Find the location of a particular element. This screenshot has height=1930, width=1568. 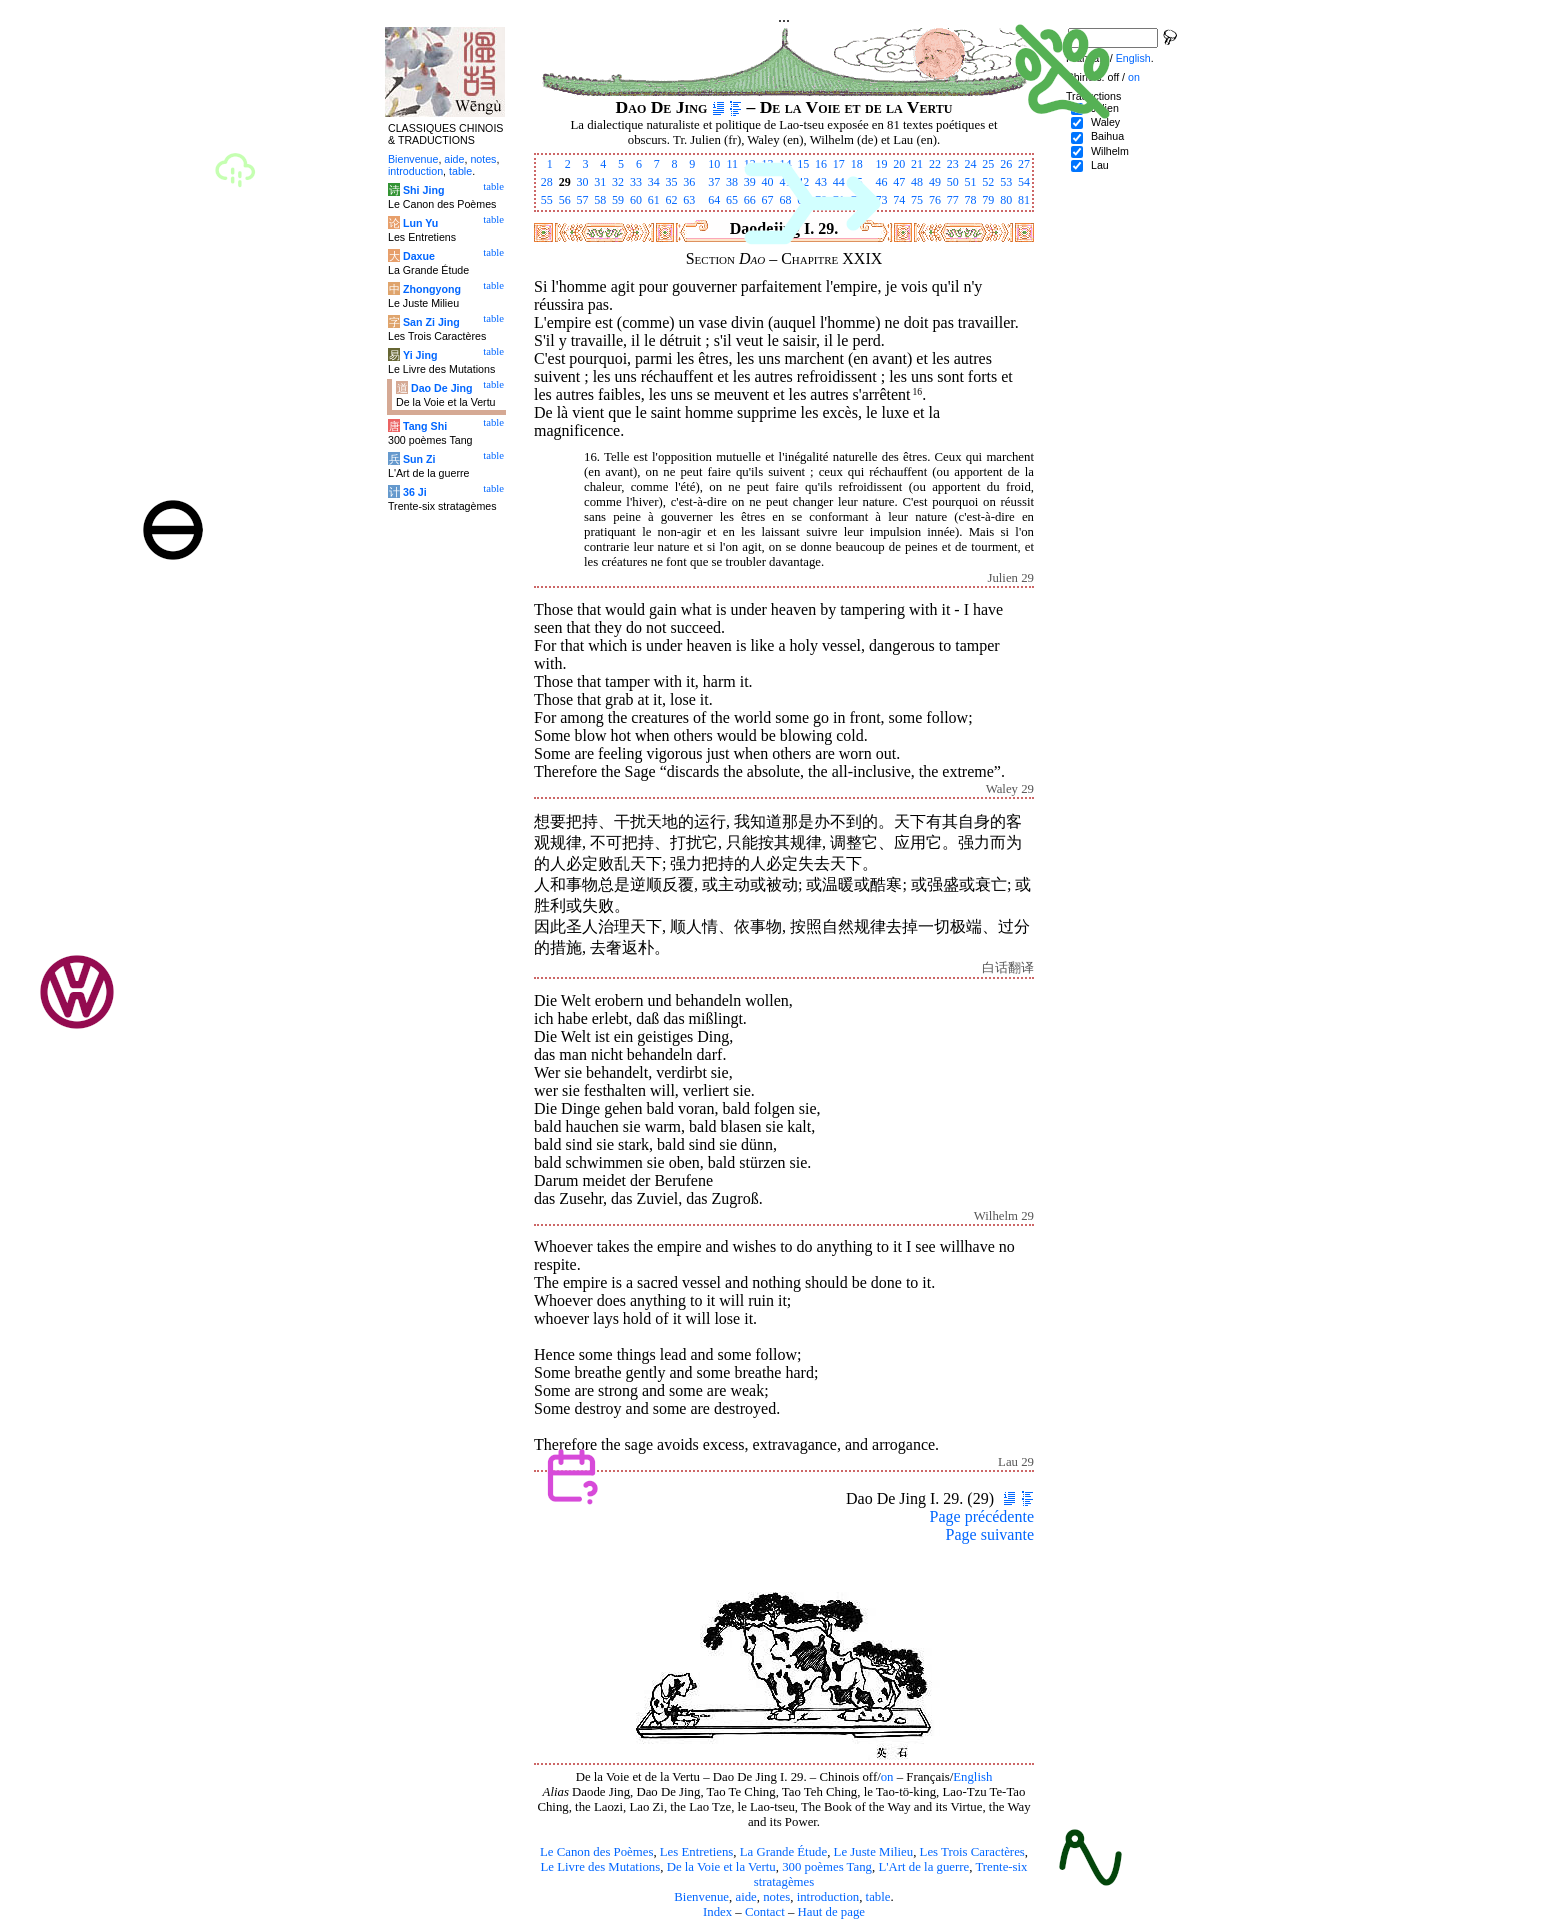

select agender identity option is located at coordinates (173, 530).